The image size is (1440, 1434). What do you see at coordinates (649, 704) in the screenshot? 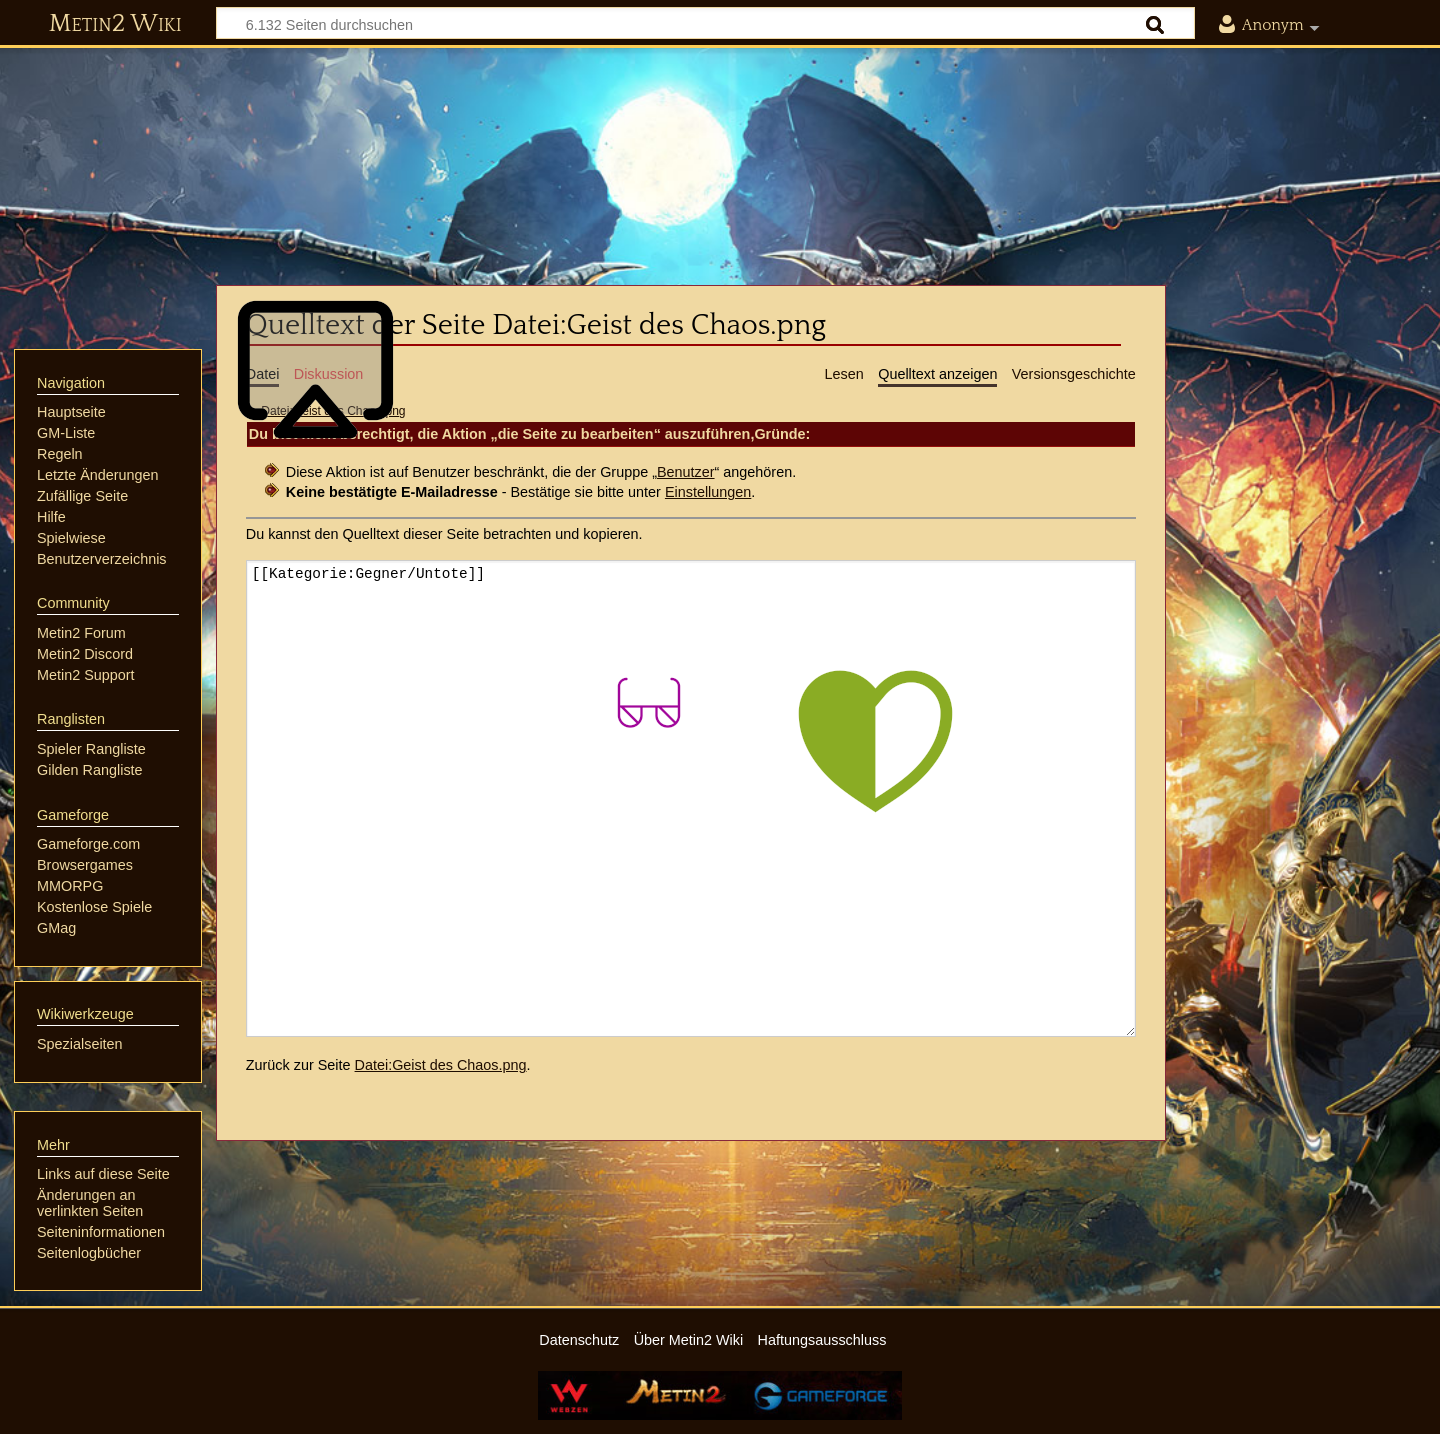
I see `toggle summer or vacation mode` at bounding box center [649, 704].